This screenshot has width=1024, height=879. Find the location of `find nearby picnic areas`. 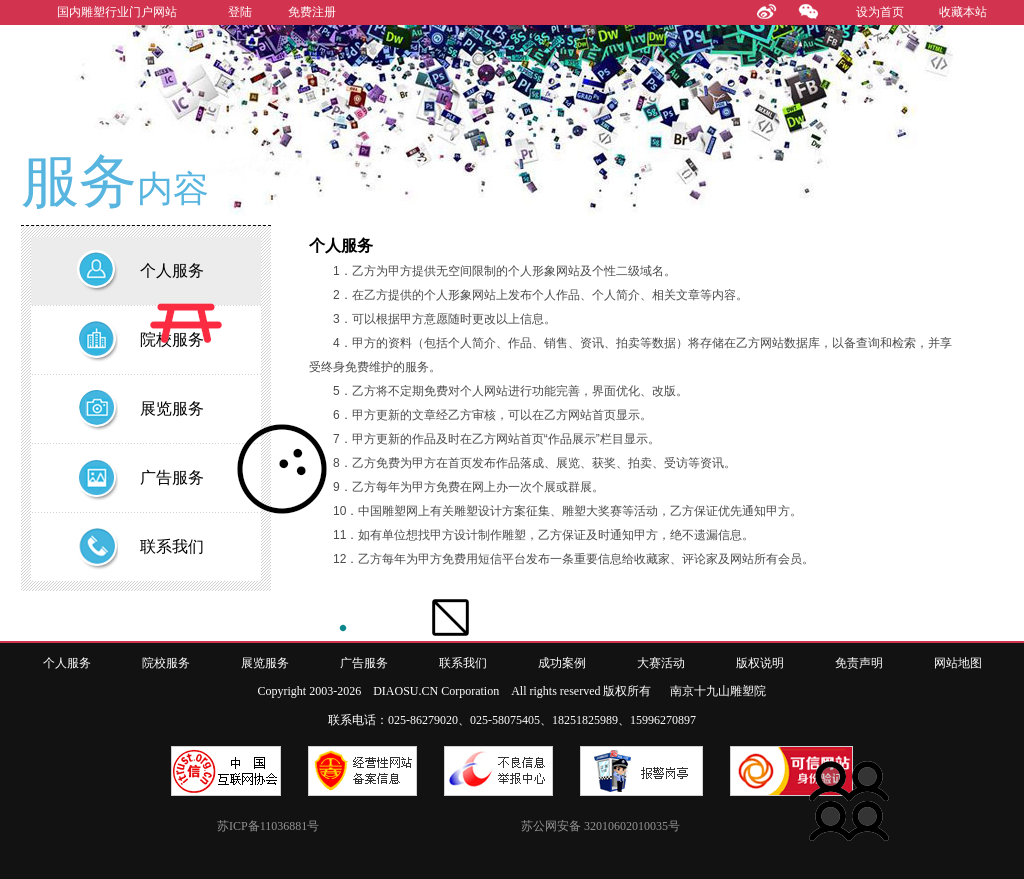

find nearby picnic areas is located at coordinates (186, 325).